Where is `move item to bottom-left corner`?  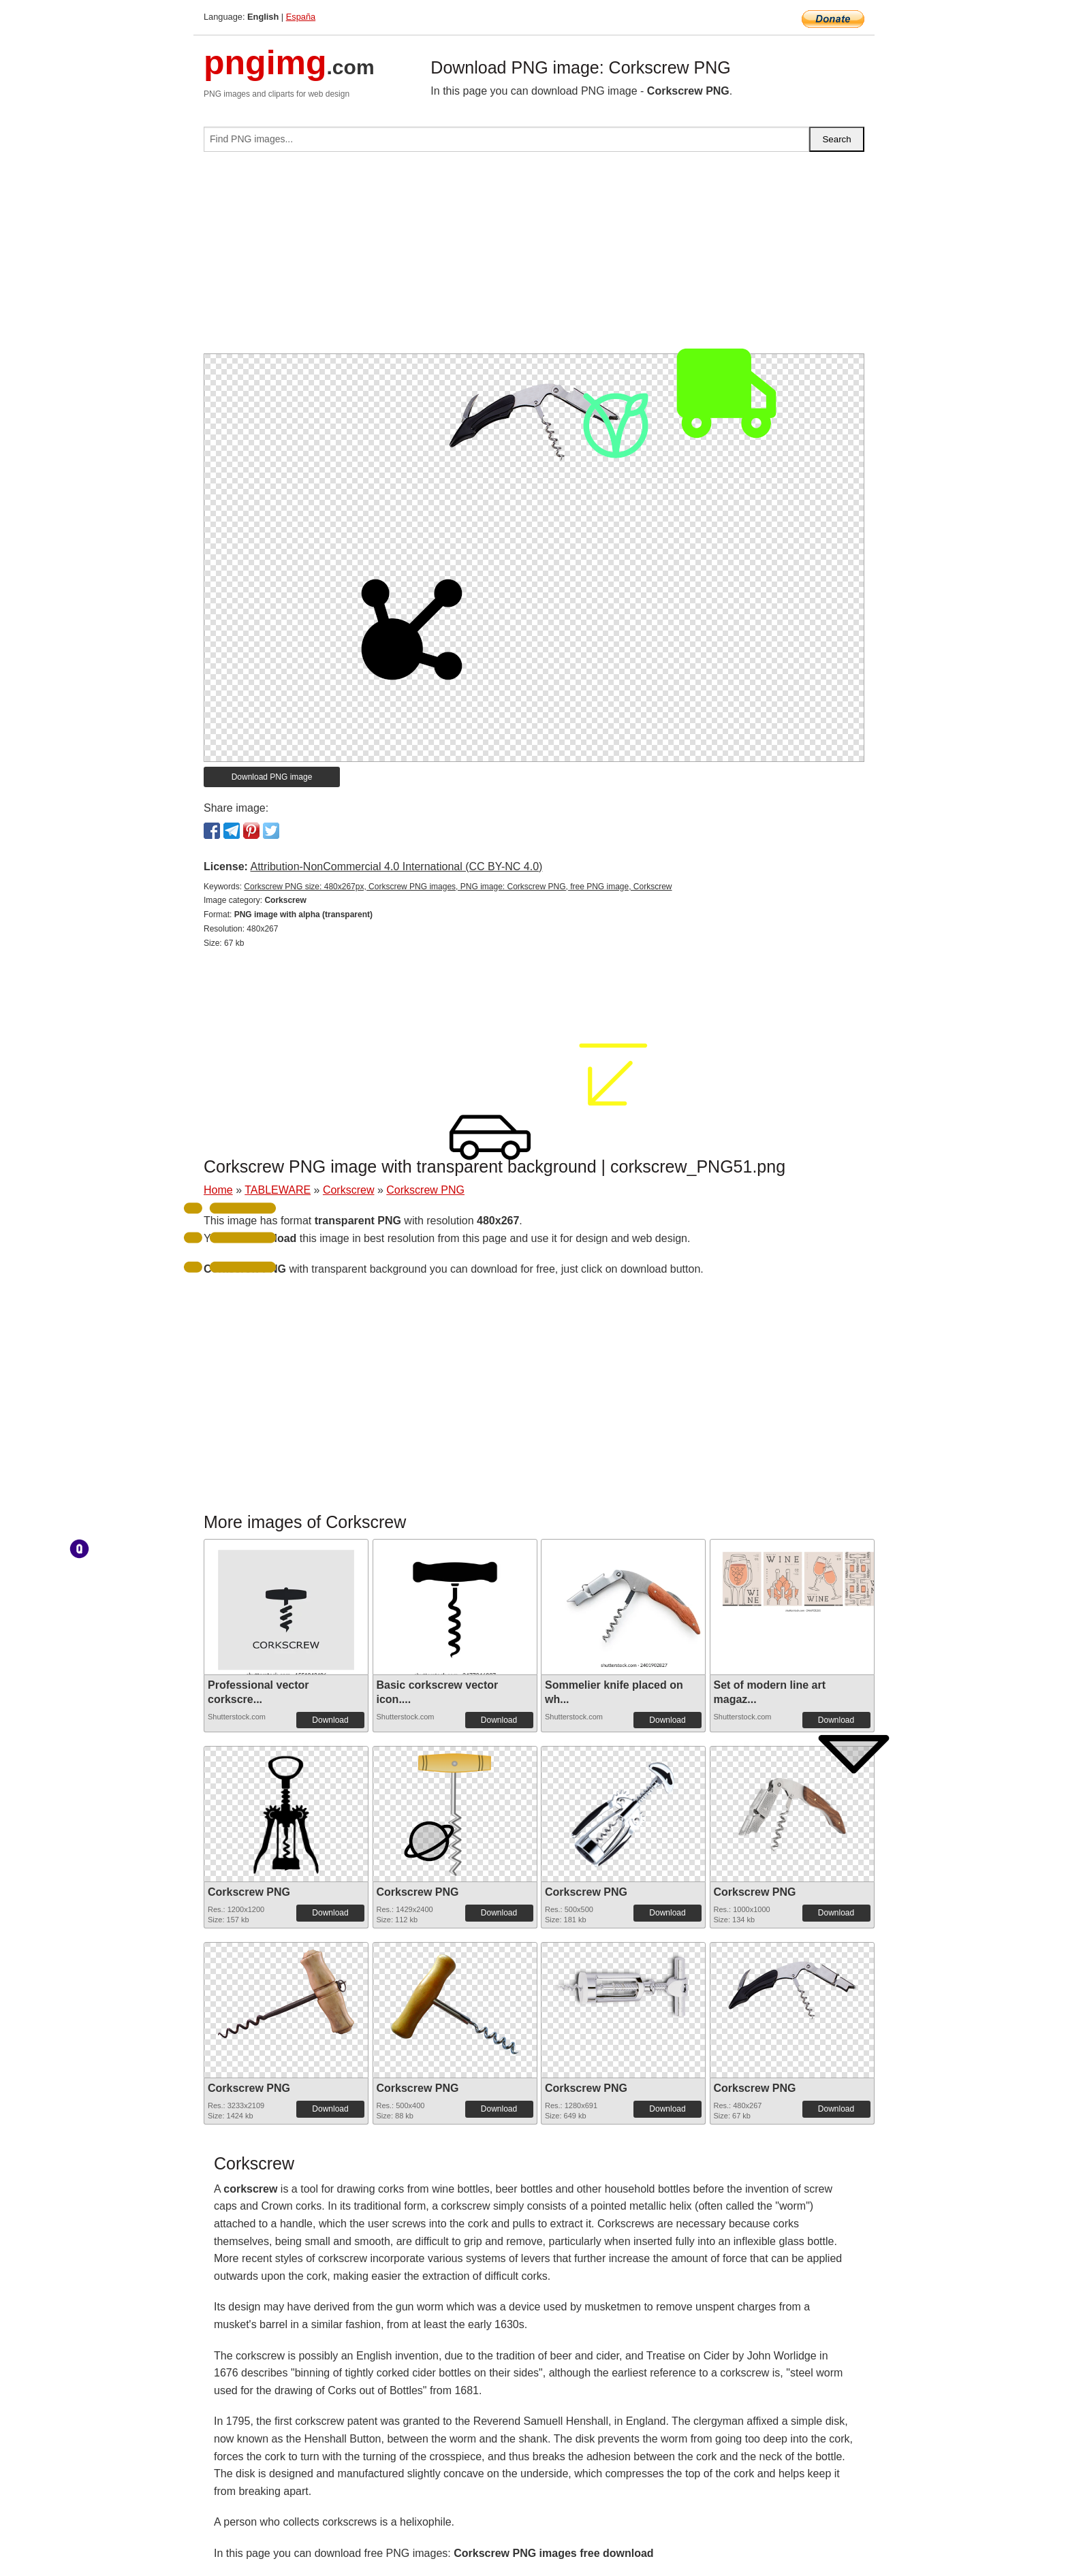 move item to bottom-left corner is located at coordinates (610, 1075).